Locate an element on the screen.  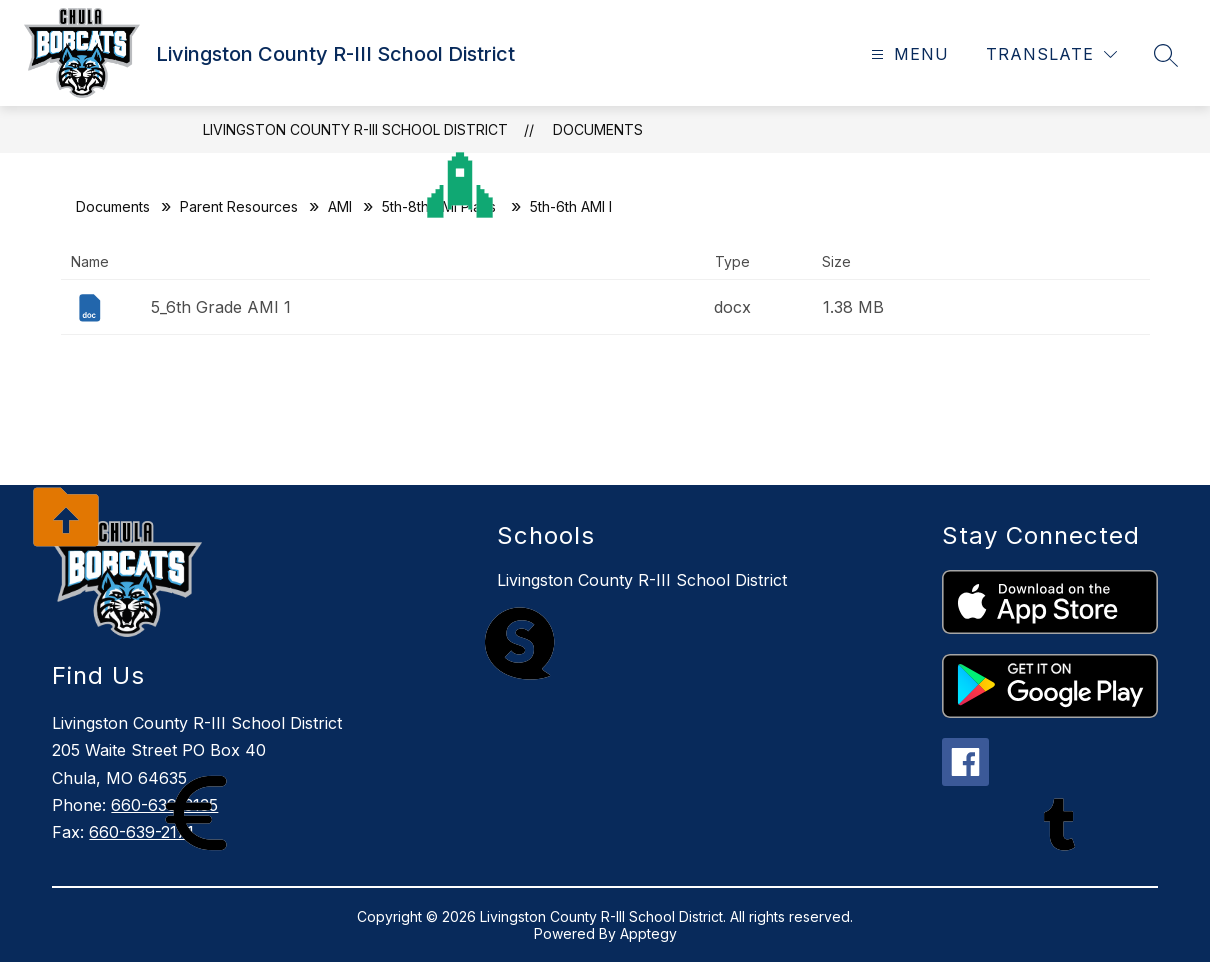
upload files to a folder is located at coordinates (66, 517).